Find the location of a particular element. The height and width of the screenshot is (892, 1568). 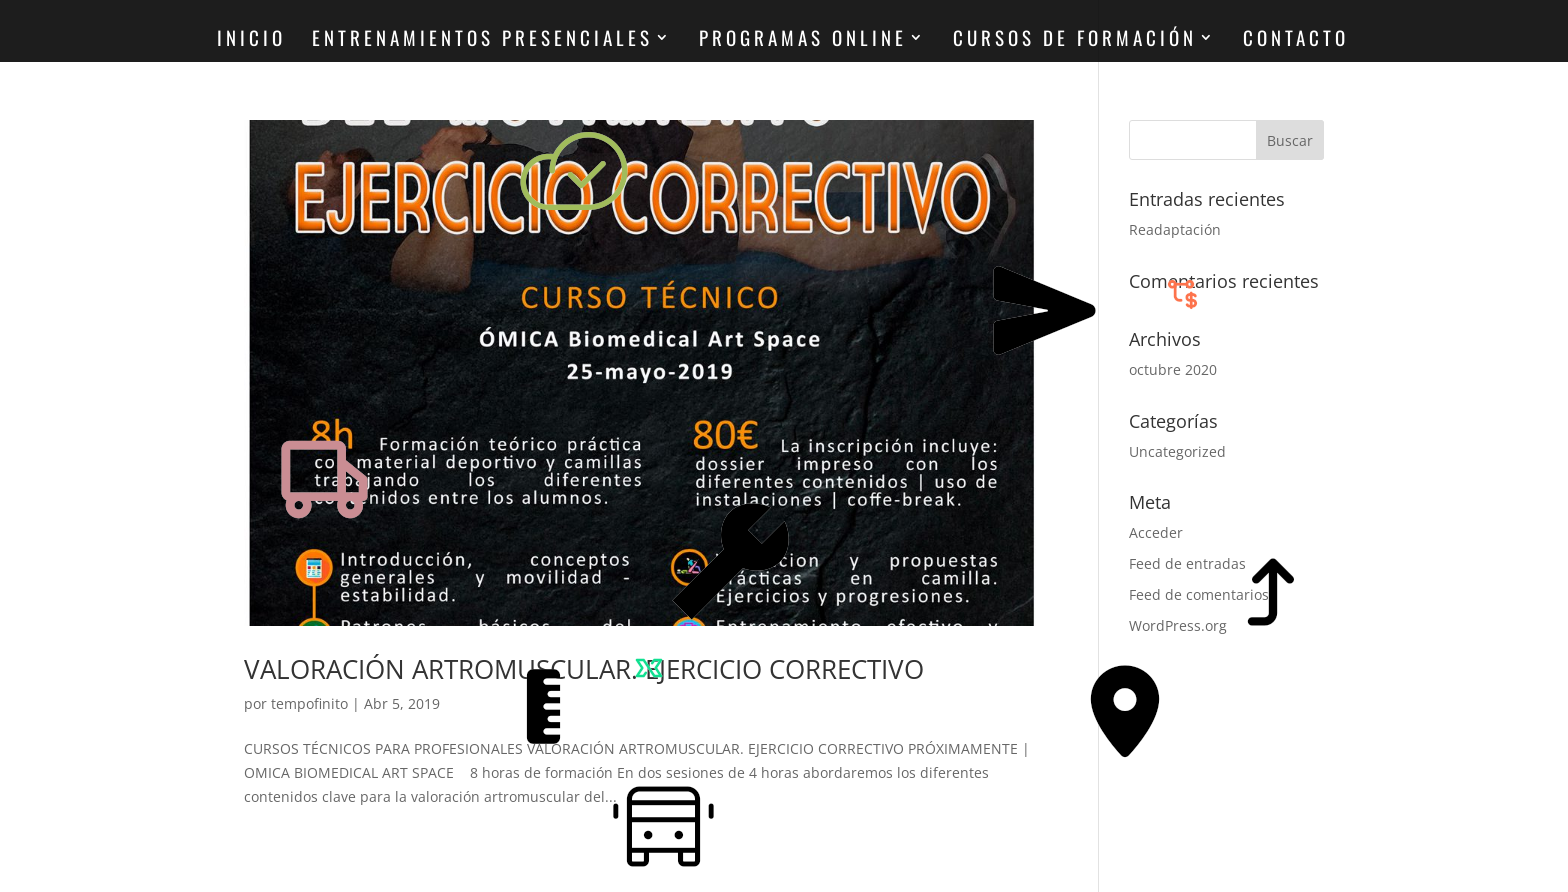

view transaction history is located at coordinates (1182, 294).